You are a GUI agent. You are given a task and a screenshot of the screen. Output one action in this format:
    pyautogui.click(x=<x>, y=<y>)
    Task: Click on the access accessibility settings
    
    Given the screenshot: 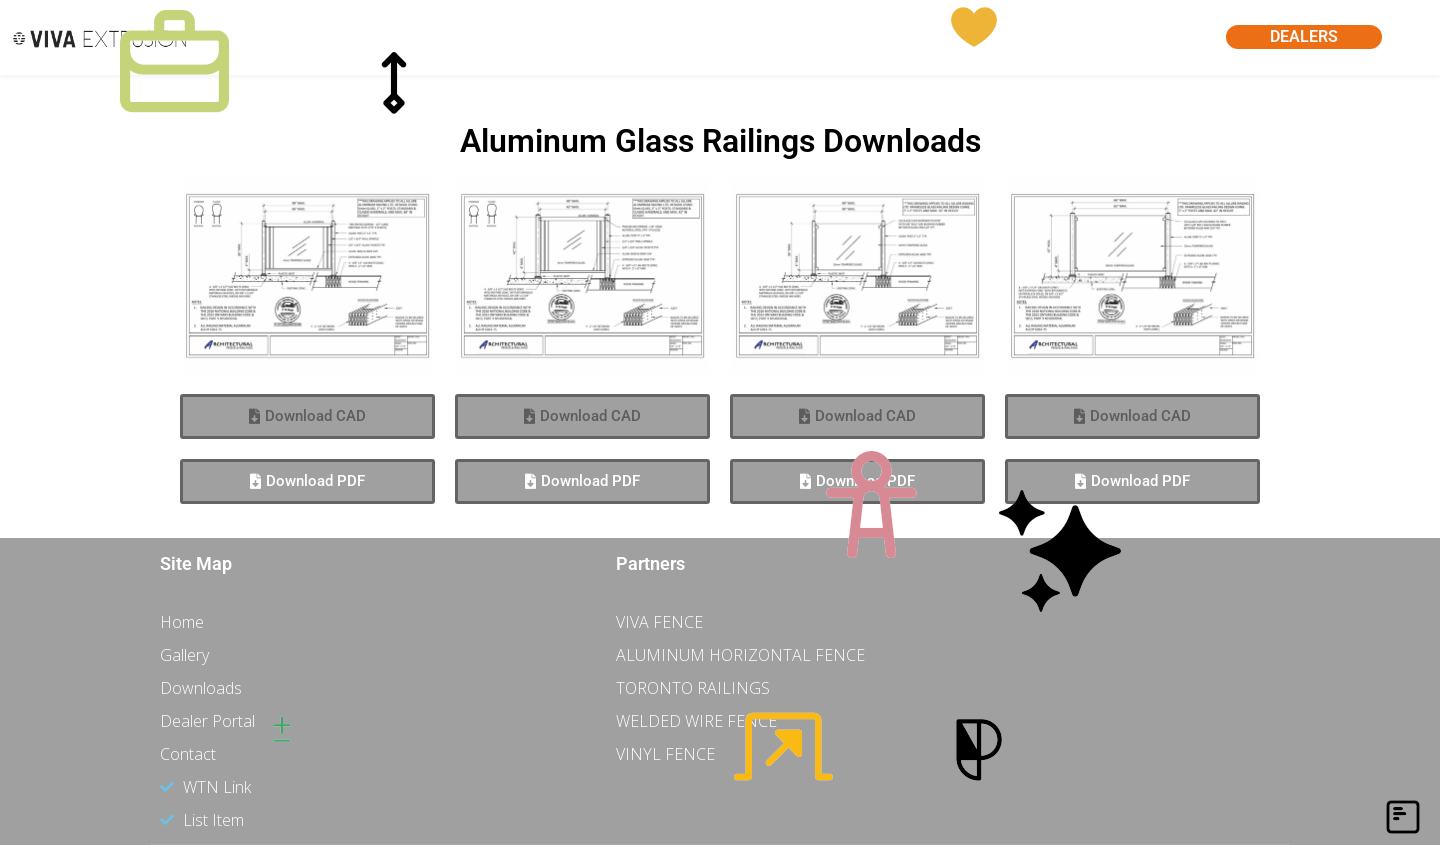 What is the action you would take?
    pyautogui.click(x=871, y=504)
    